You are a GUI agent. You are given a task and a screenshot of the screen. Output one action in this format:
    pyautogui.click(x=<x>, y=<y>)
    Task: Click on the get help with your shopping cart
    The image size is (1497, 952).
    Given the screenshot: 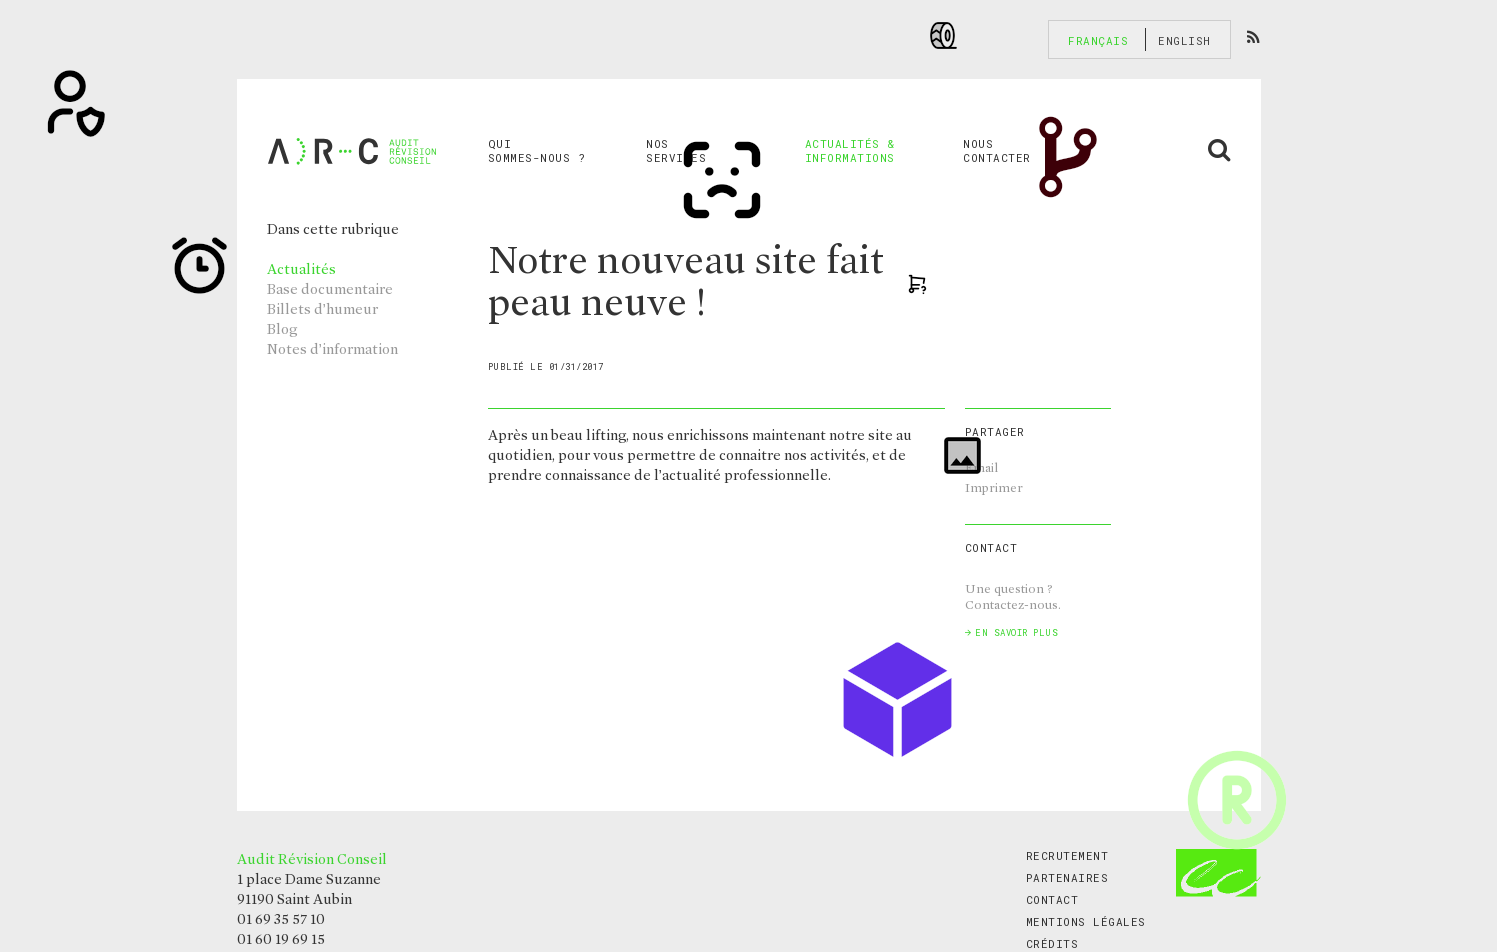 What is the action you would take?
    pyautogui.click(x=917, y=284)
    